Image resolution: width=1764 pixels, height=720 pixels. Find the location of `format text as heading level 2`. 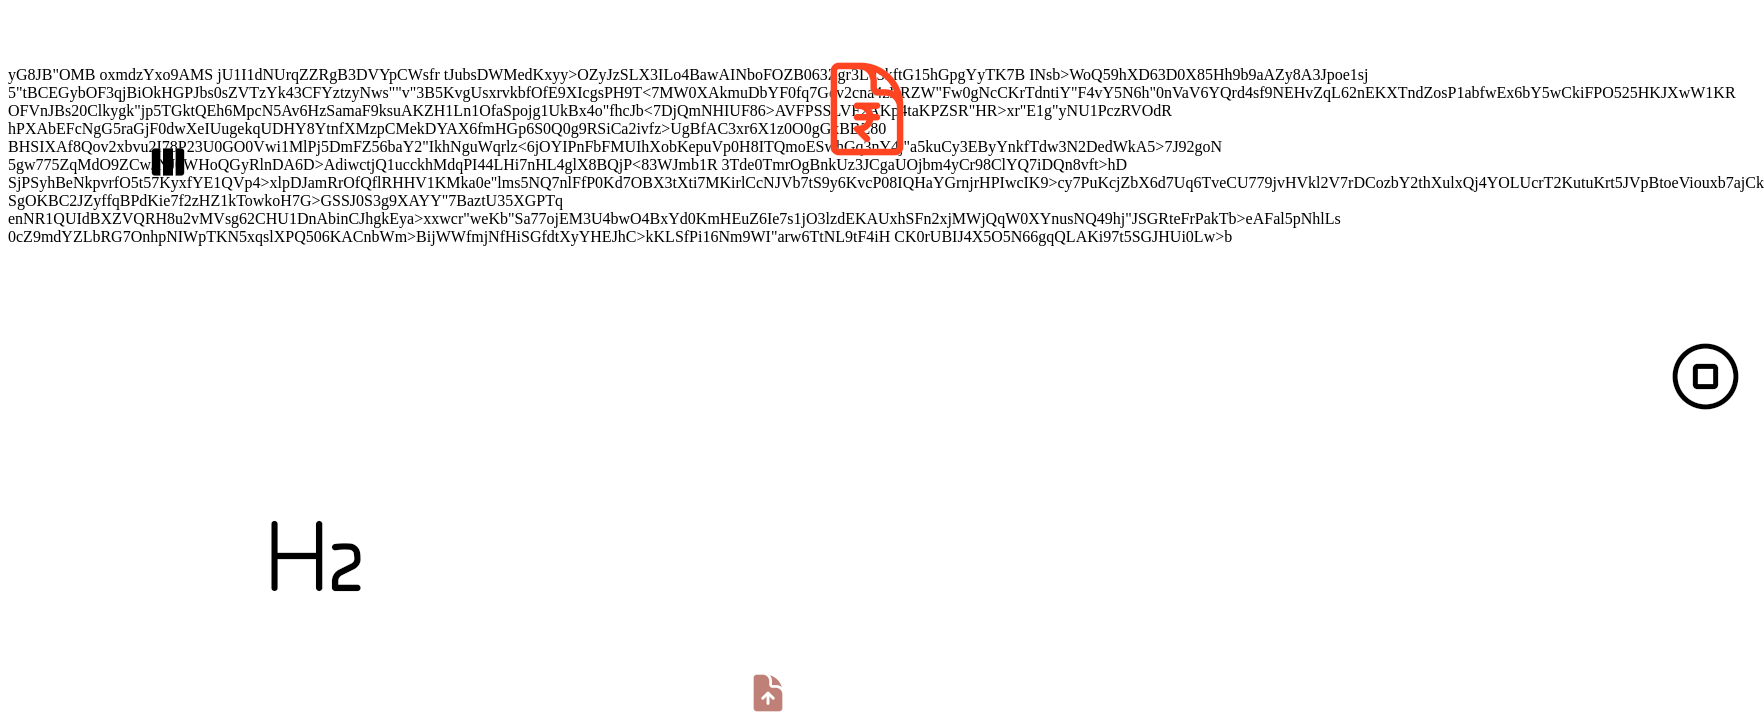

format text as heading level 2 is located at coordinates (316, 556).